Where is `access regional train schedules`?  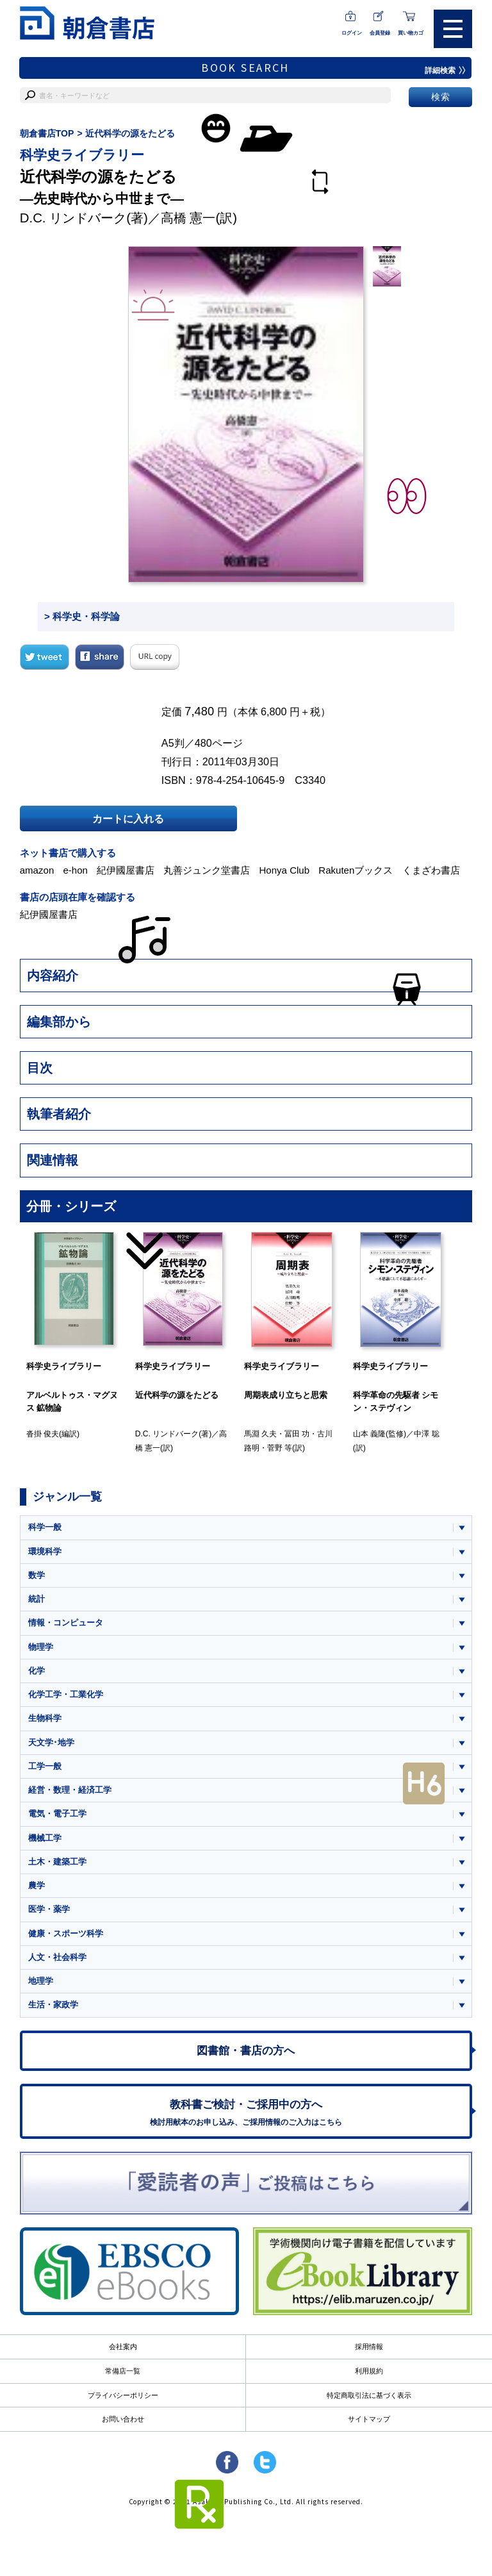
access regional train schedules is located at coordinates (407, 988).